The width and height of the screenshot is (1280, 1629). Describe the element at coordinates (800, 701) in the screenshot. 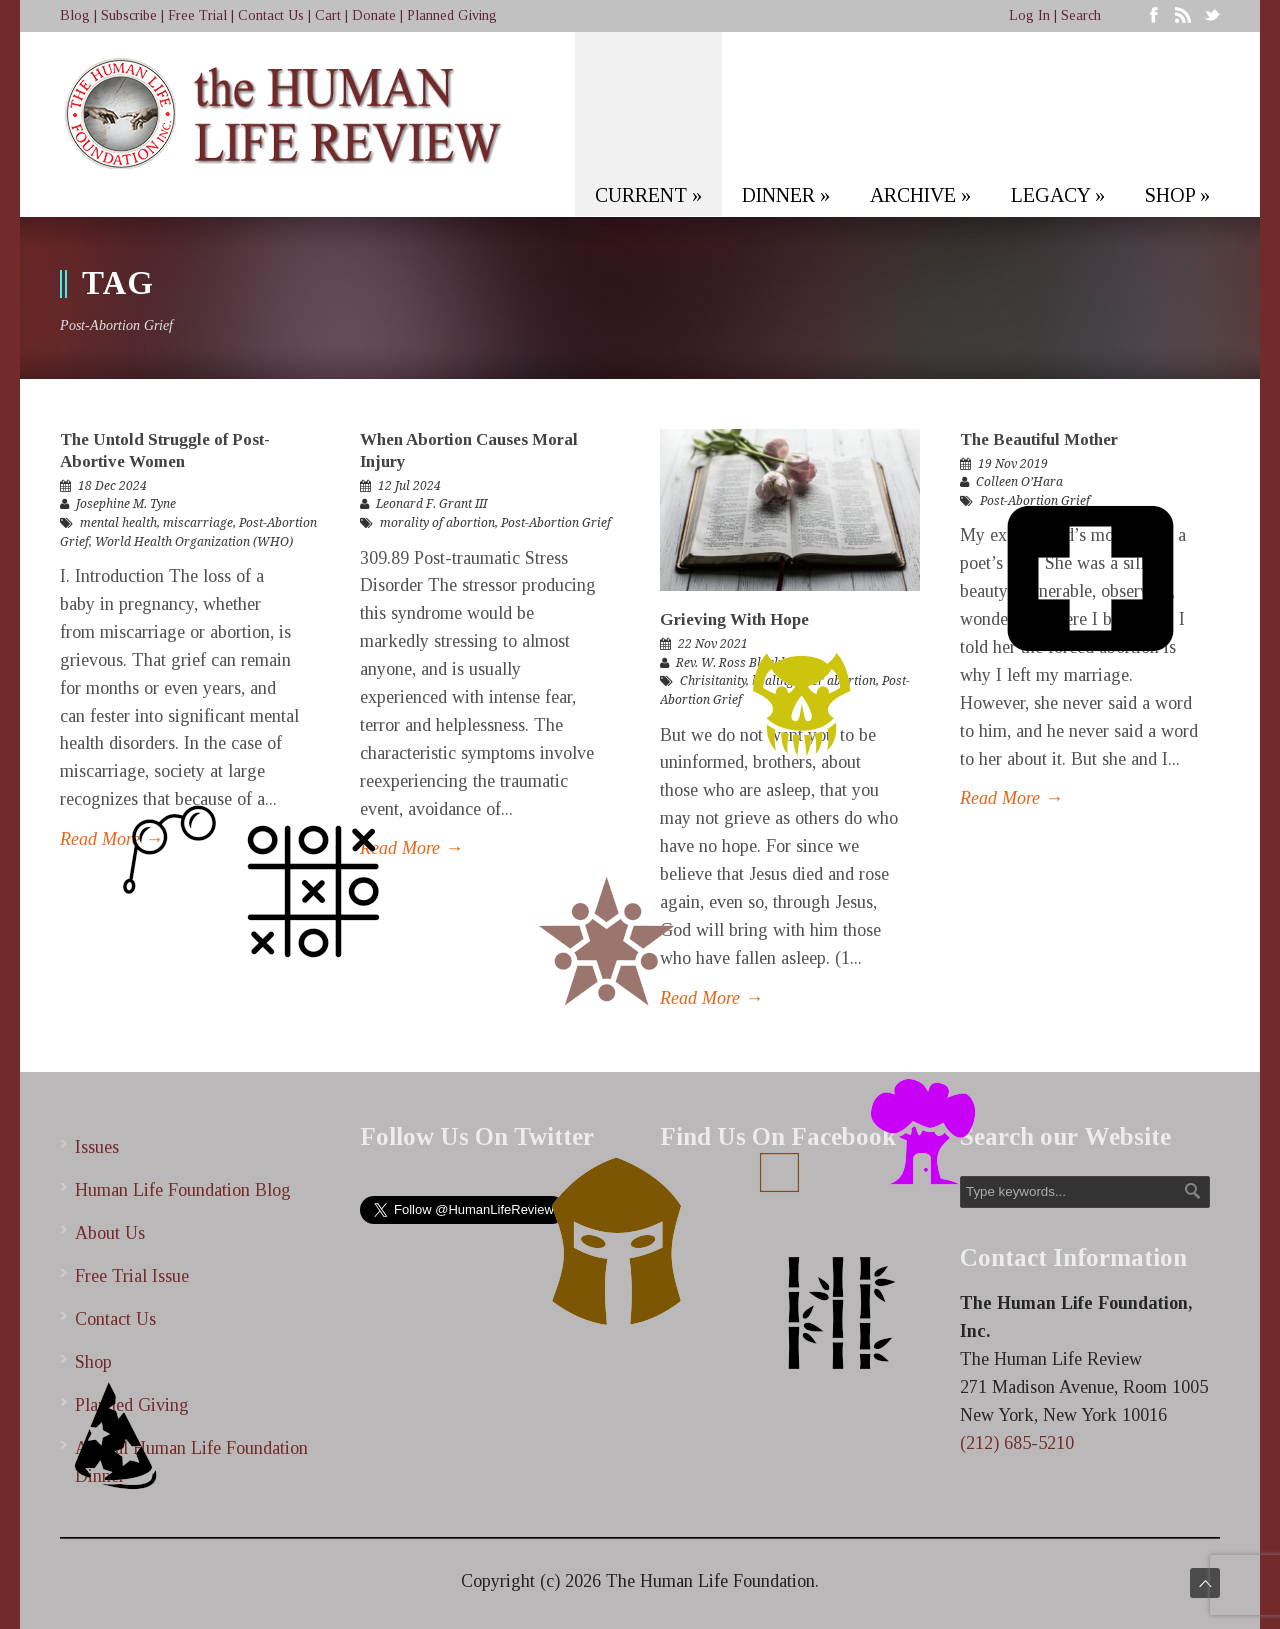

I see `indicates a monster or enemy character` at that location.